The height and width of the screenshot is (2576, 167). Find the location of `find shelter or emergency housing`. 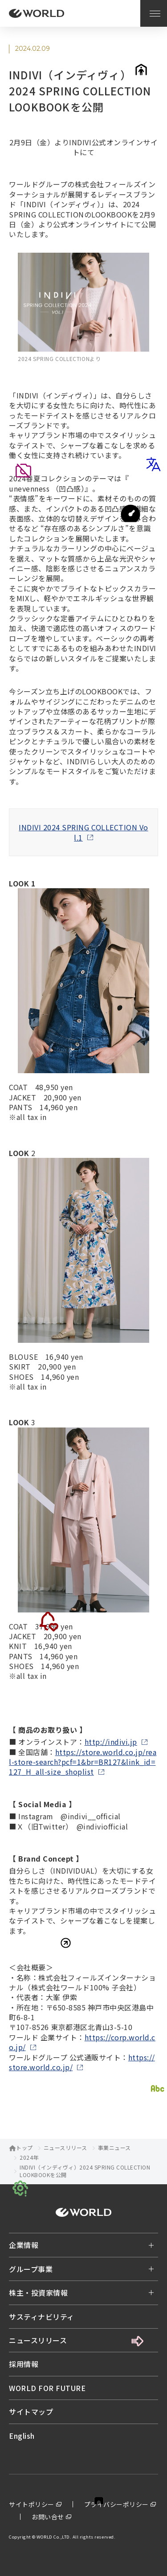

find shelter or emergency housing is located at coordinates (141, 70).